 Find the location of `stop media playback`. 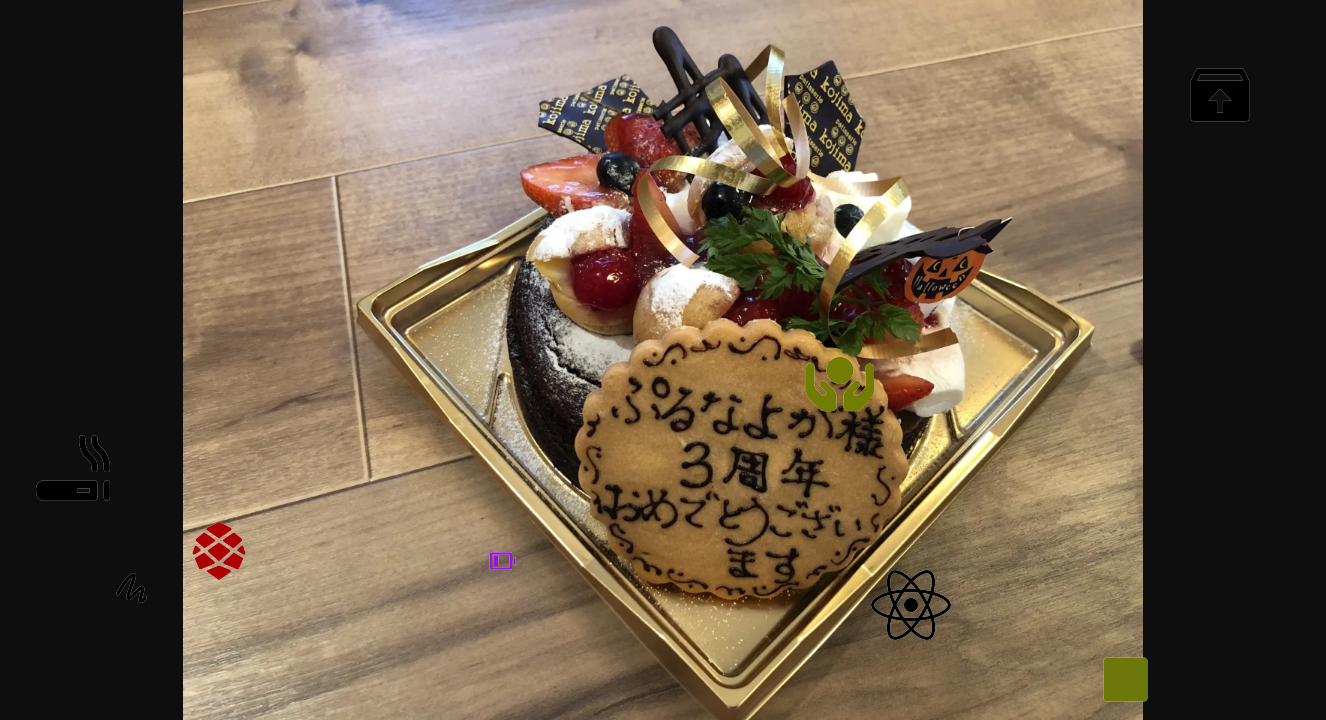

stop media playback is located at coordinates (1125, 679).